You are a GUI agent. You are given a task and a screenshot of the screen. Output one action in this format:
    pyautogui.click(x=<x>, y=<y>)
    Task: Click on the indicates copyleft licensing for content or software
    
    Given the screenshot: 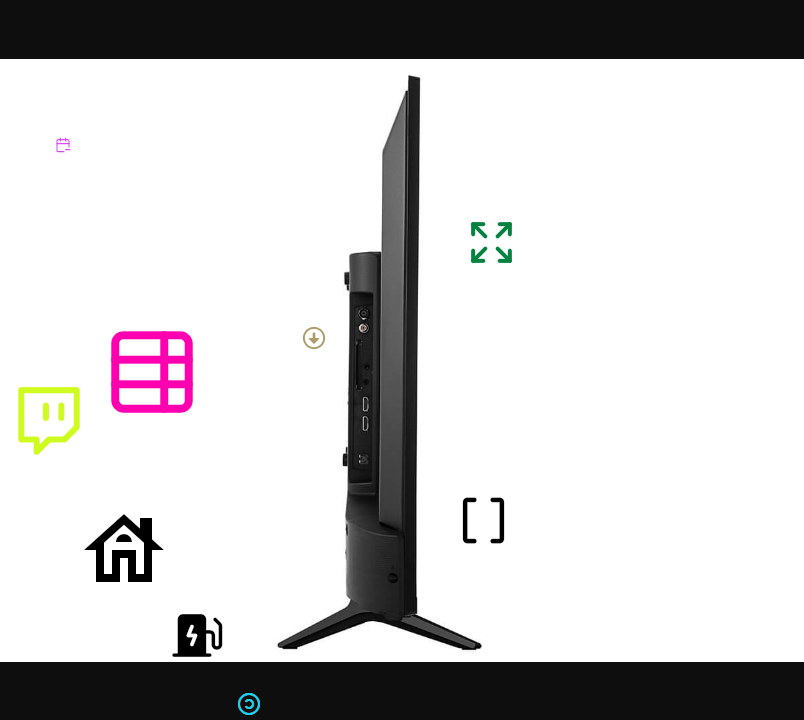 What is the action you would take?
    pyautogui.click(x=249, y=704)
    